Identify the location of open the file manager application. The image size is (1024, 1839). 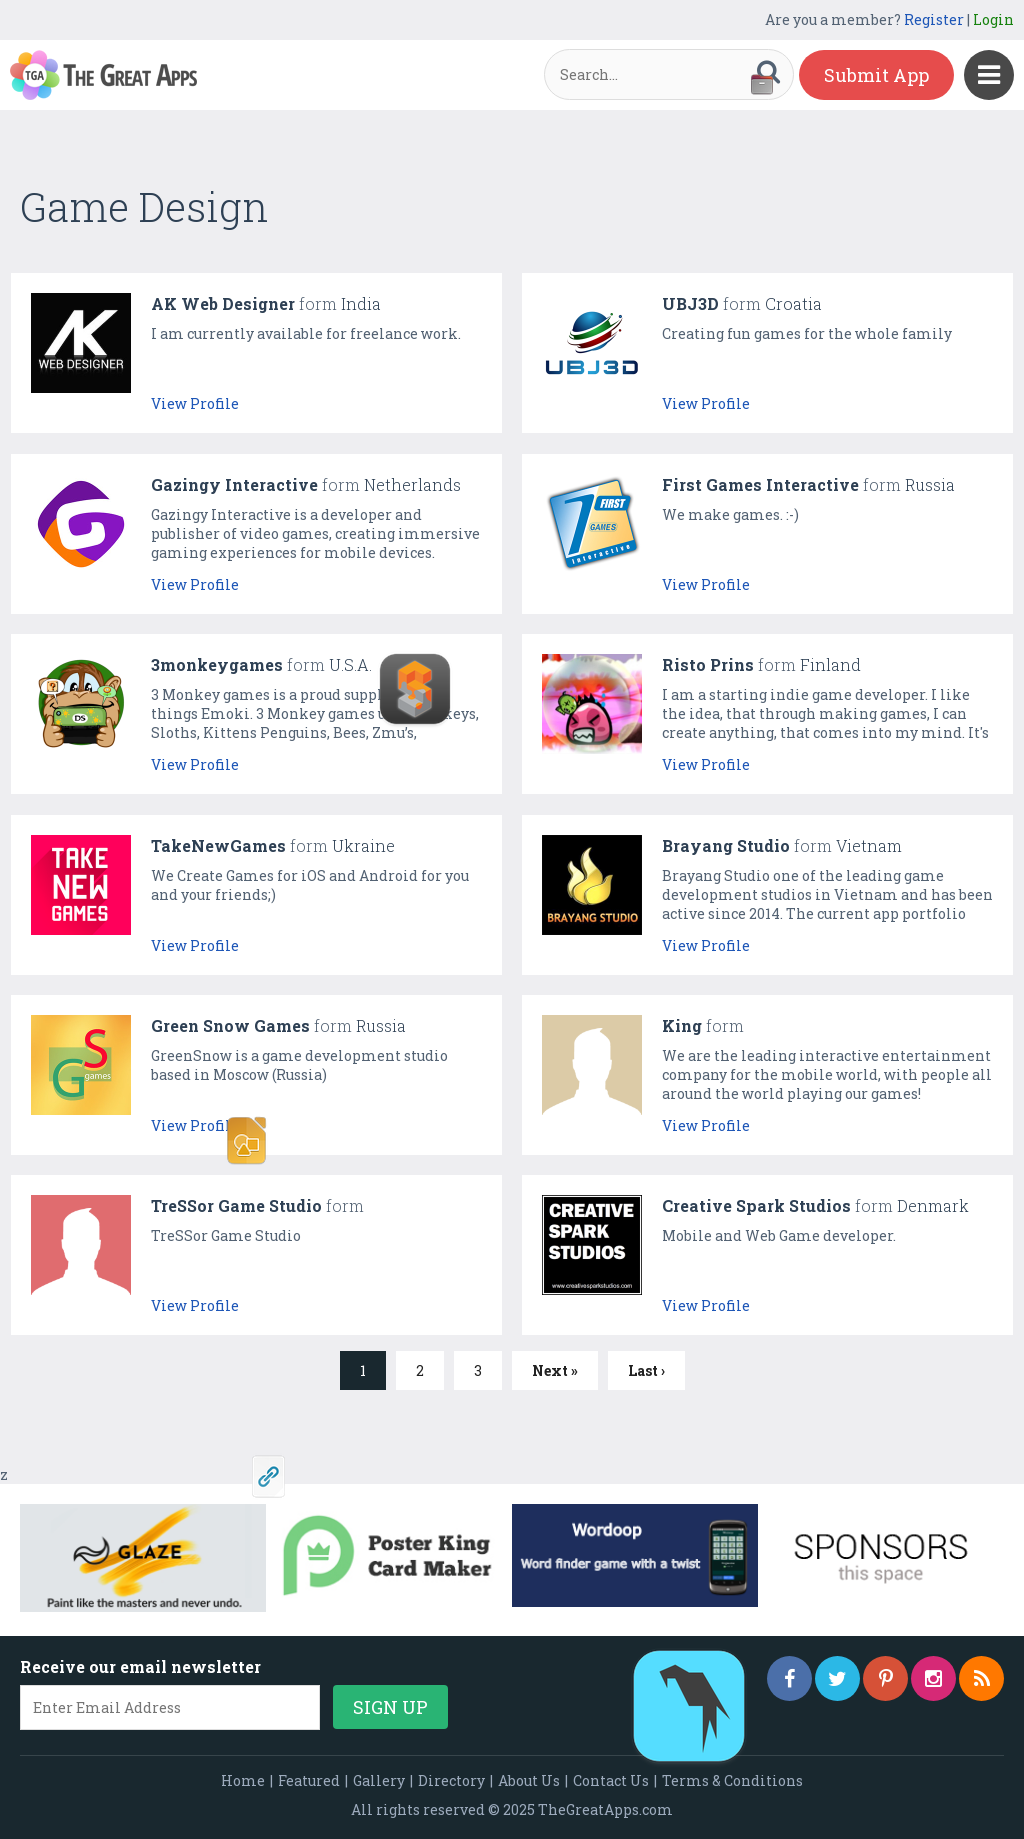
(762, 84).